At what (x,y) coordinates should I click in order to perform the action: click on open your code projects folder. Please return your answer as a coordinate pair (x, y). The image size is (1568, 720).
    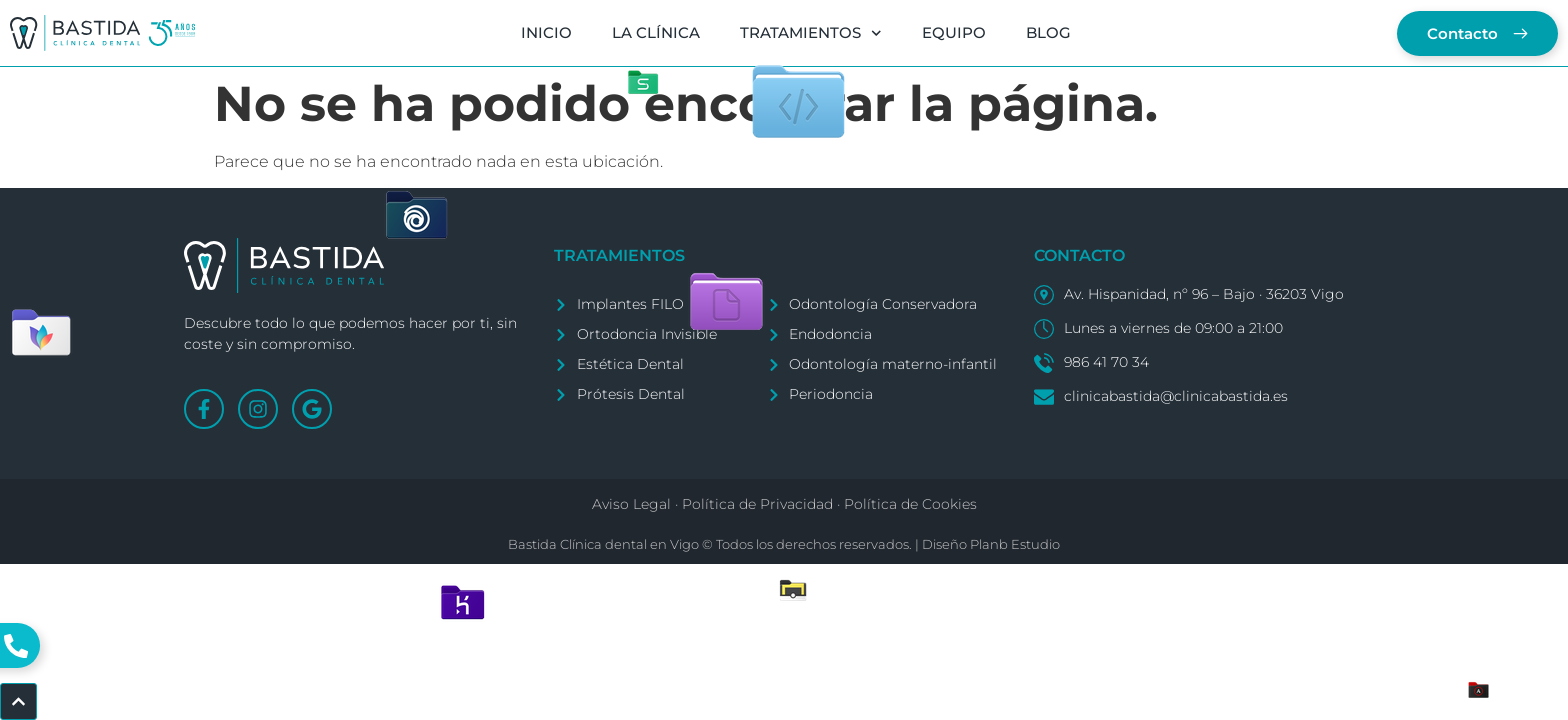
    Looking at the image, I should click on (798, 101).